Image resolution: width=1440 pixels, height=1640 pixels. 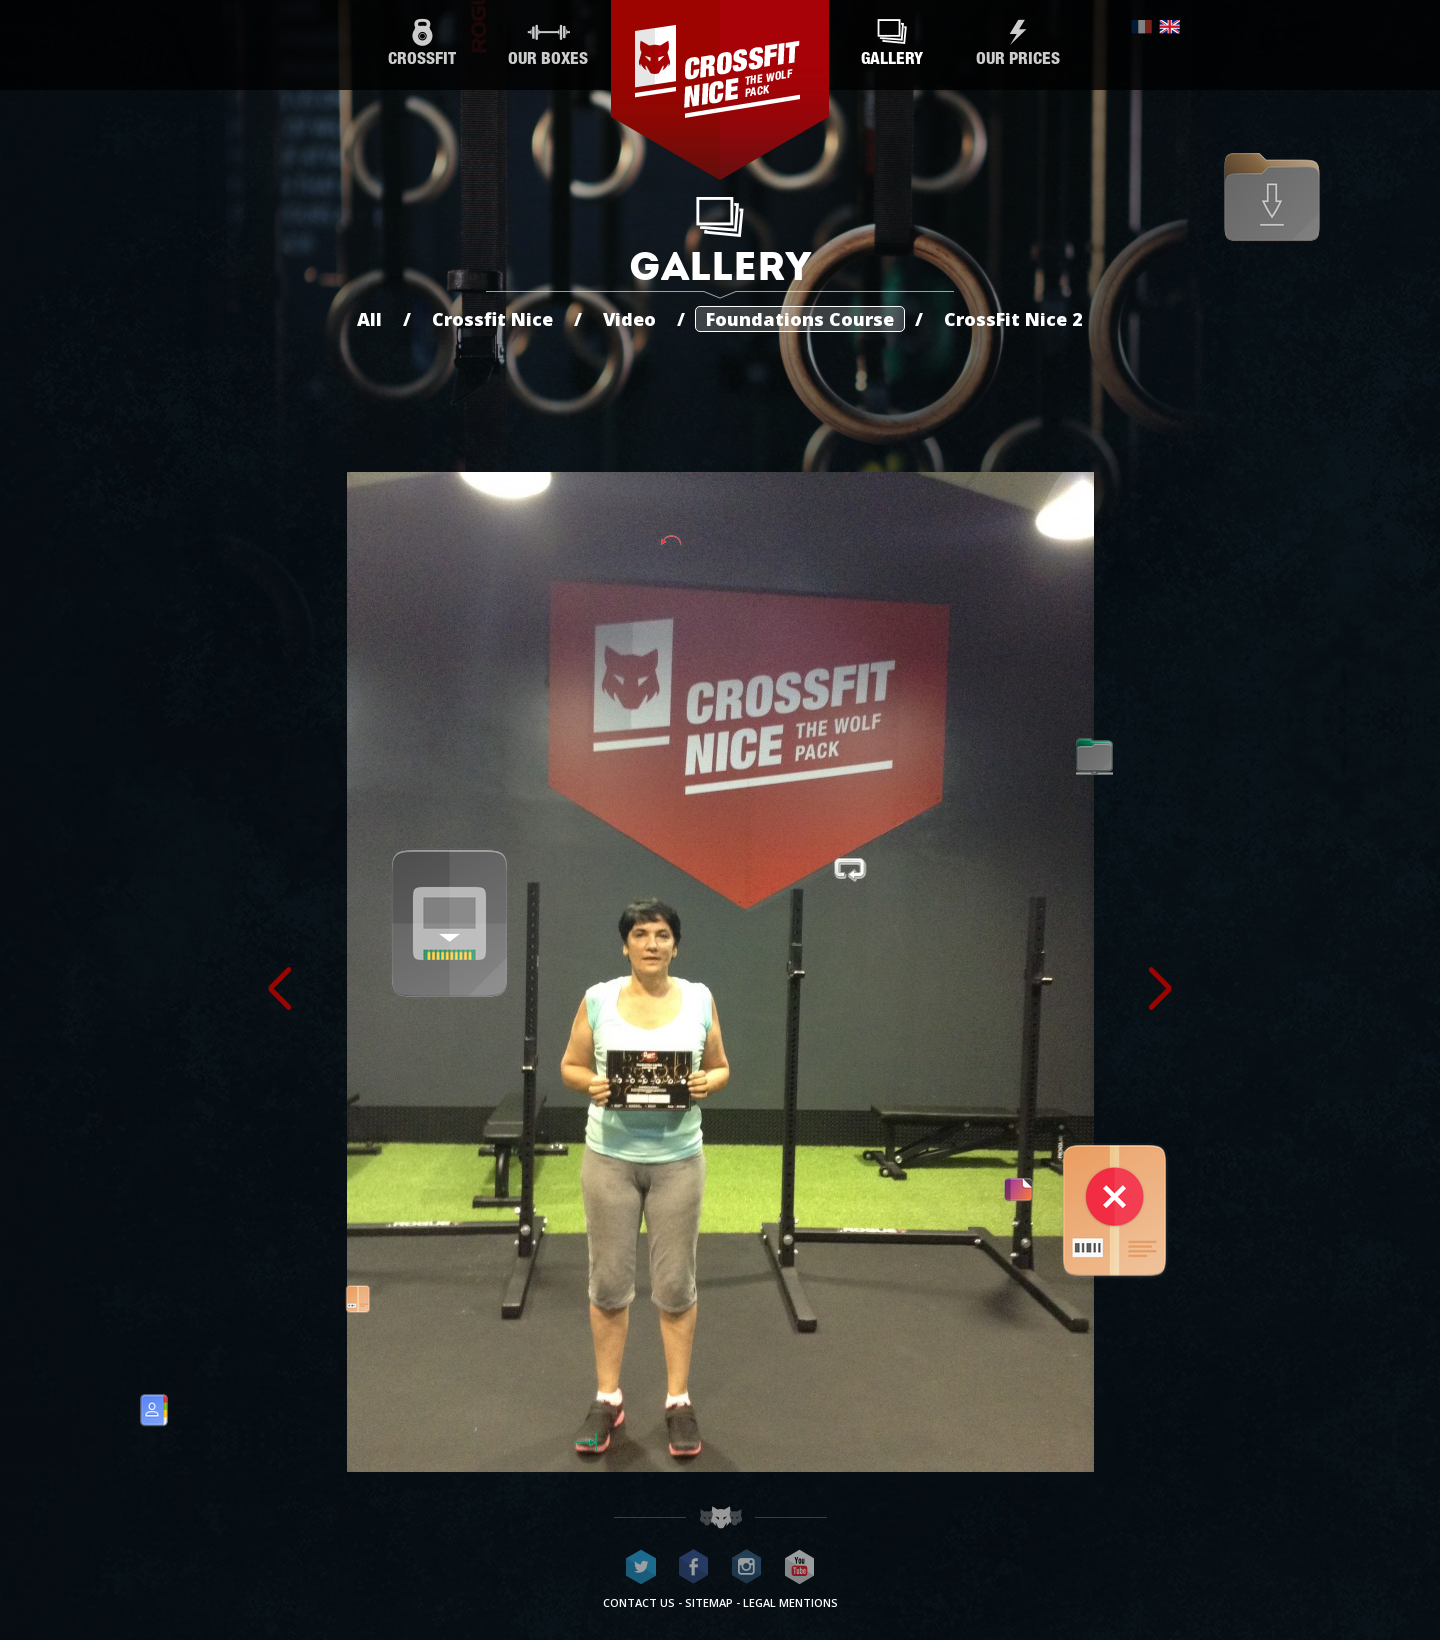 I want to click on go to the last item in a list or sequence, so click(x=585, y=1442).